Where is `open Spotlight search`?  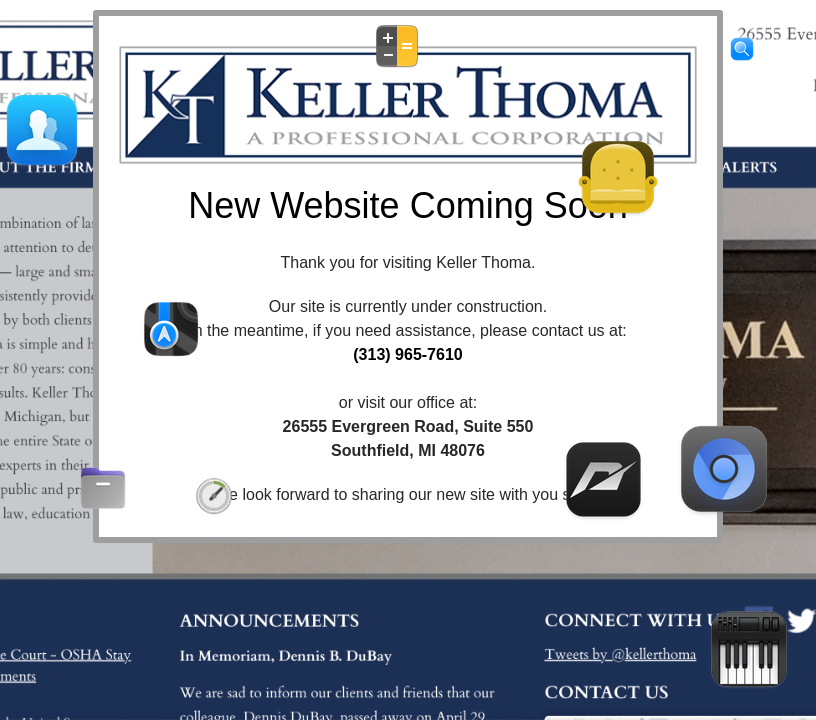
open Spotlight search is located at coordinates (742, 49).